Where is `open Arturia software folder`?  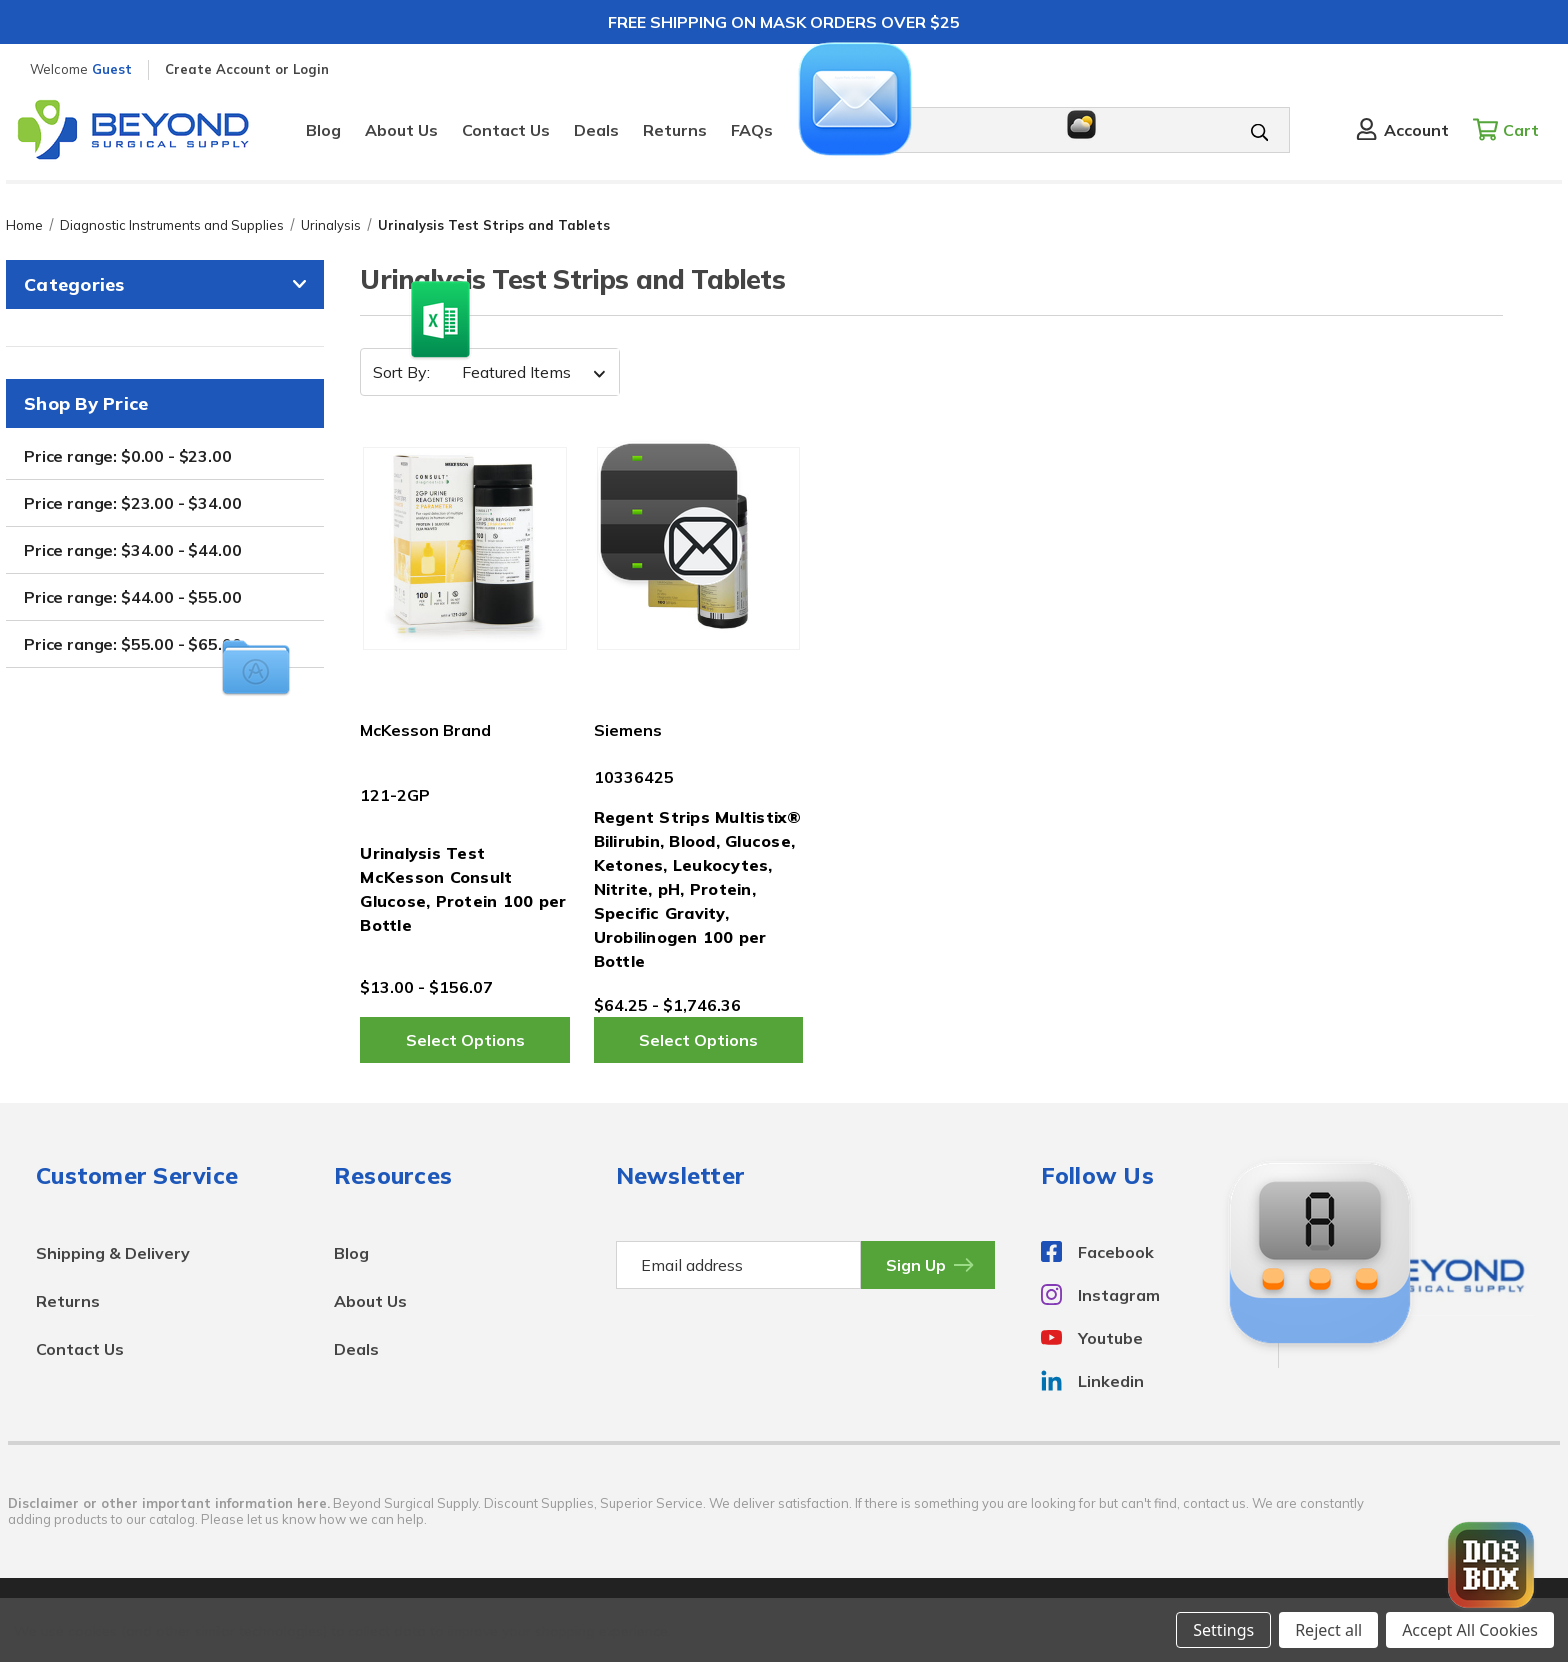
open Arturia software folder is located at coordinates (256, 667).